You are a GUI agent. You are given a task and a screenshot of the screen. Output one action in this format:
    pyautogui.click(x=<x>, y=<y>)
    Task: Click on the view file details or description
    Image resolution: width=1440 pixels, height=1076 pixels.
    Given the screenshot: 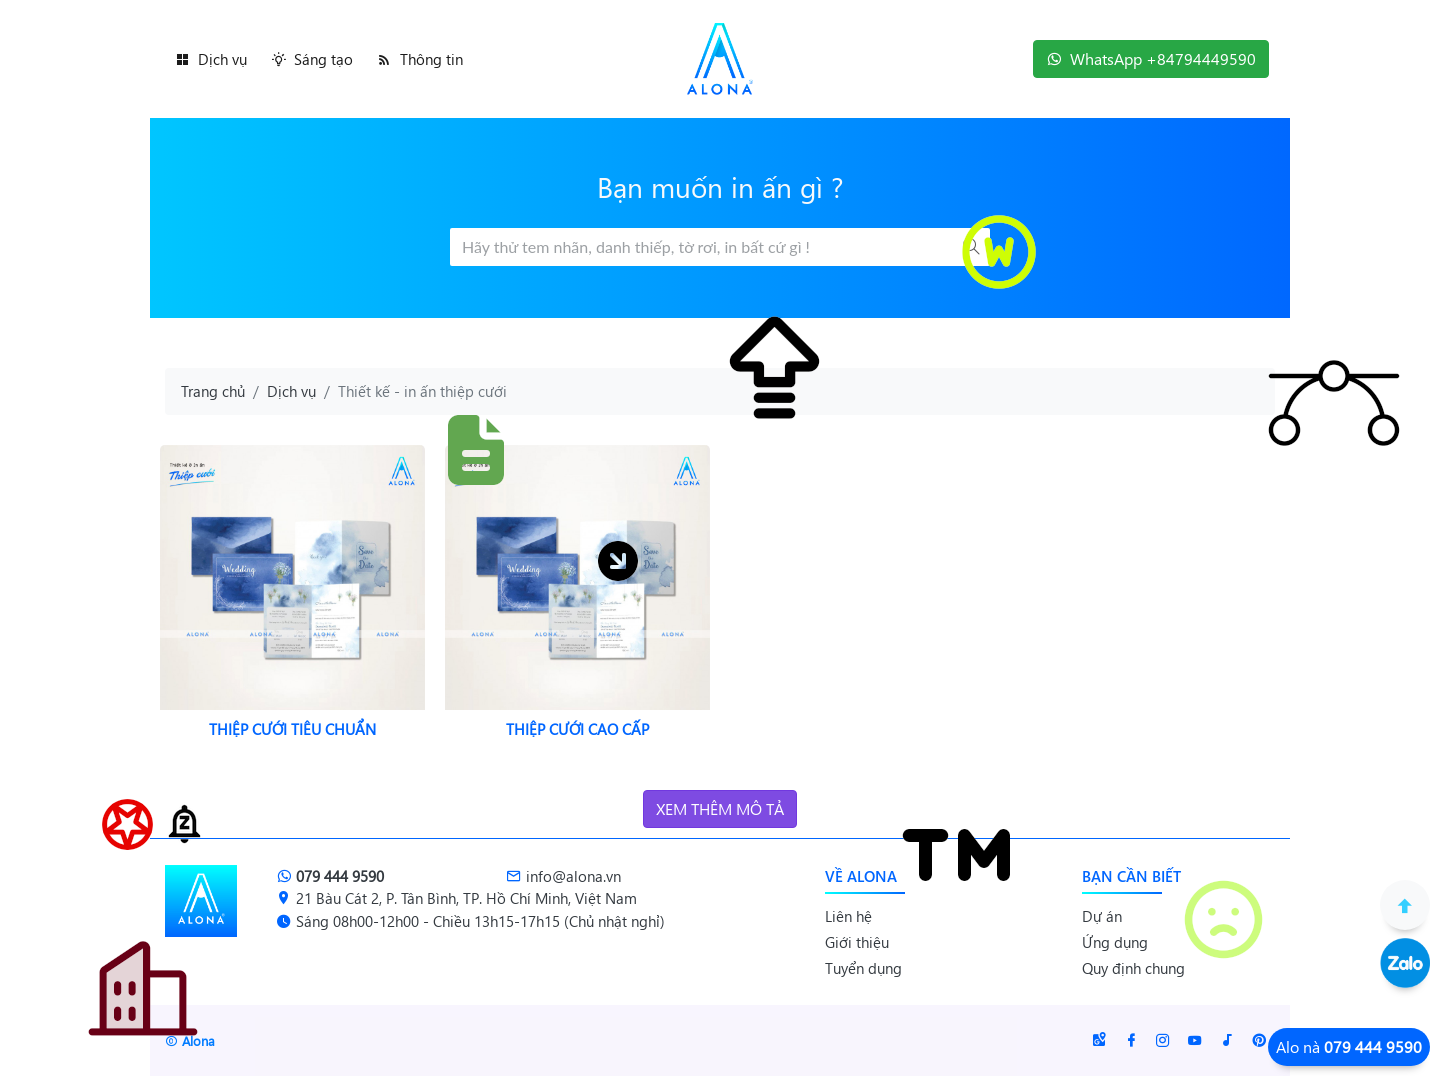 What is the action you would take?
    pyautogui.click(x=476, y=450)
    